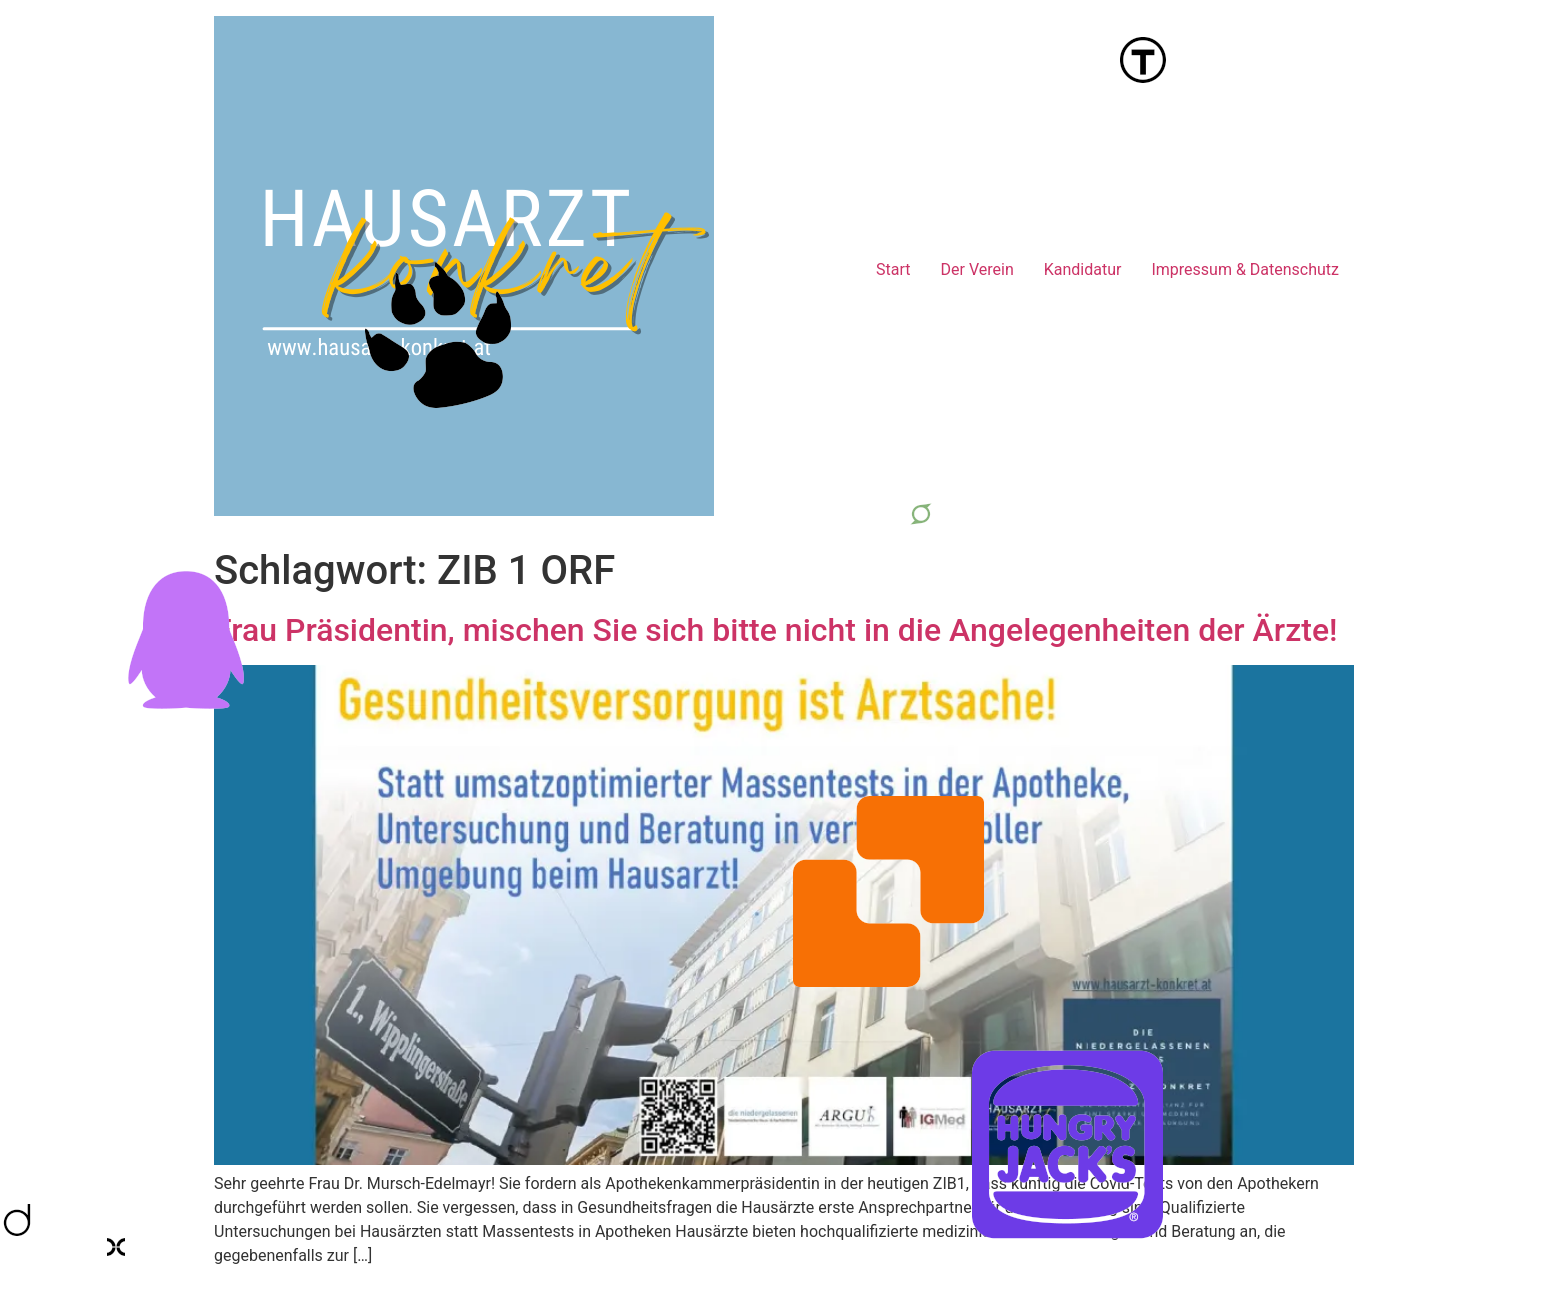 The height and width of the screenshot is (1315, 1568). What do you see at coordinates (1143, 60) in the screenshot?
I see `open thingiverse website or app` at bounding box center [1143, 60].